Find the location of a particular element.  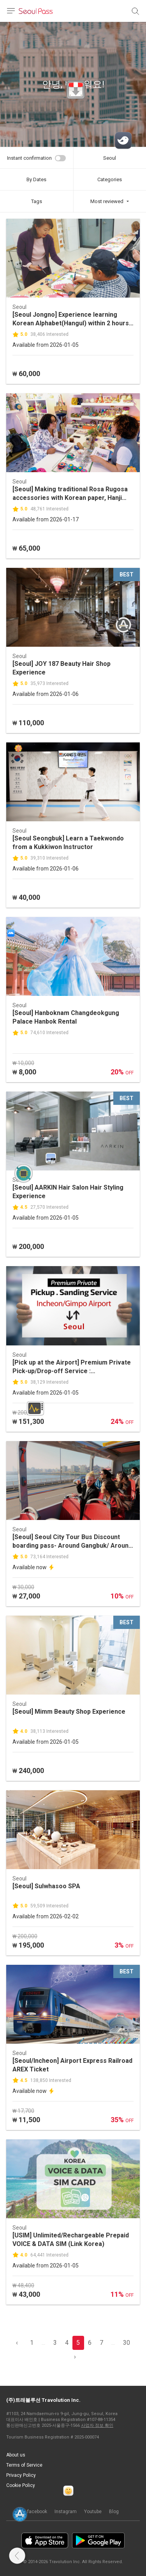

customize emoji and emoticon preferences is located at coordinates (68, 2490).